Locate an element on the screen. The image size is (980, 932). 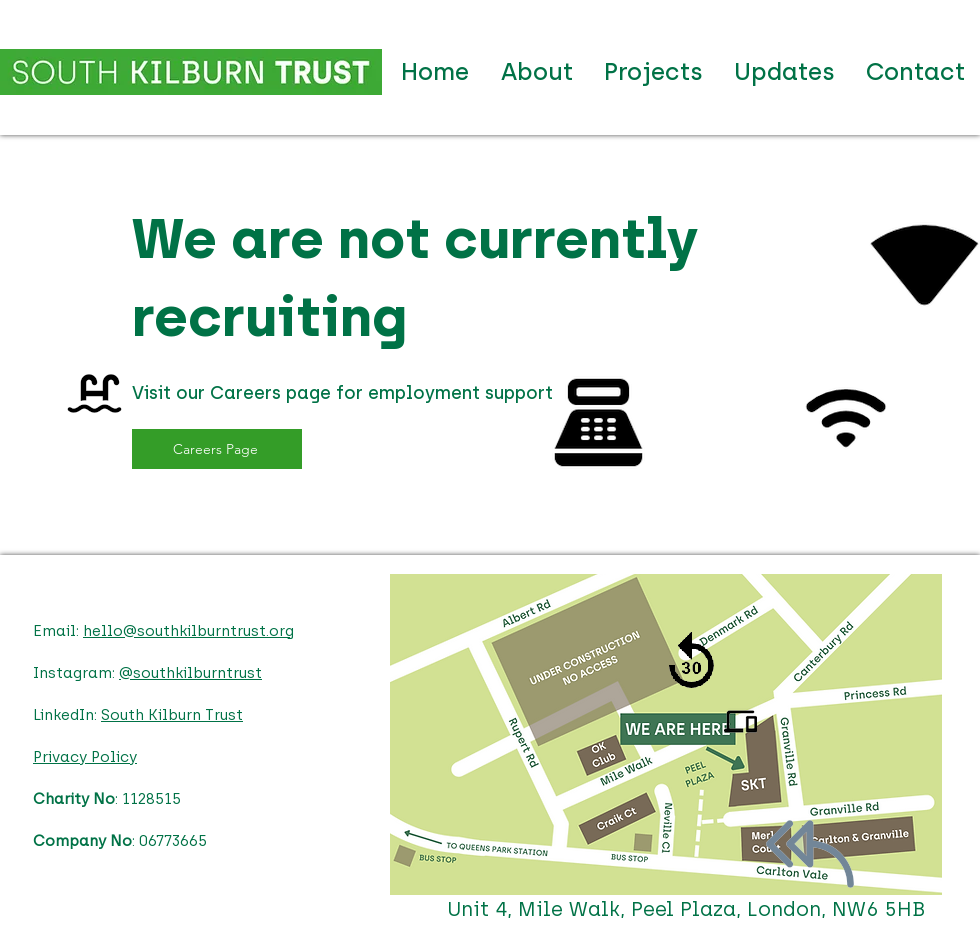
access point of sale or checkout system is located at coordinates (598, 422).